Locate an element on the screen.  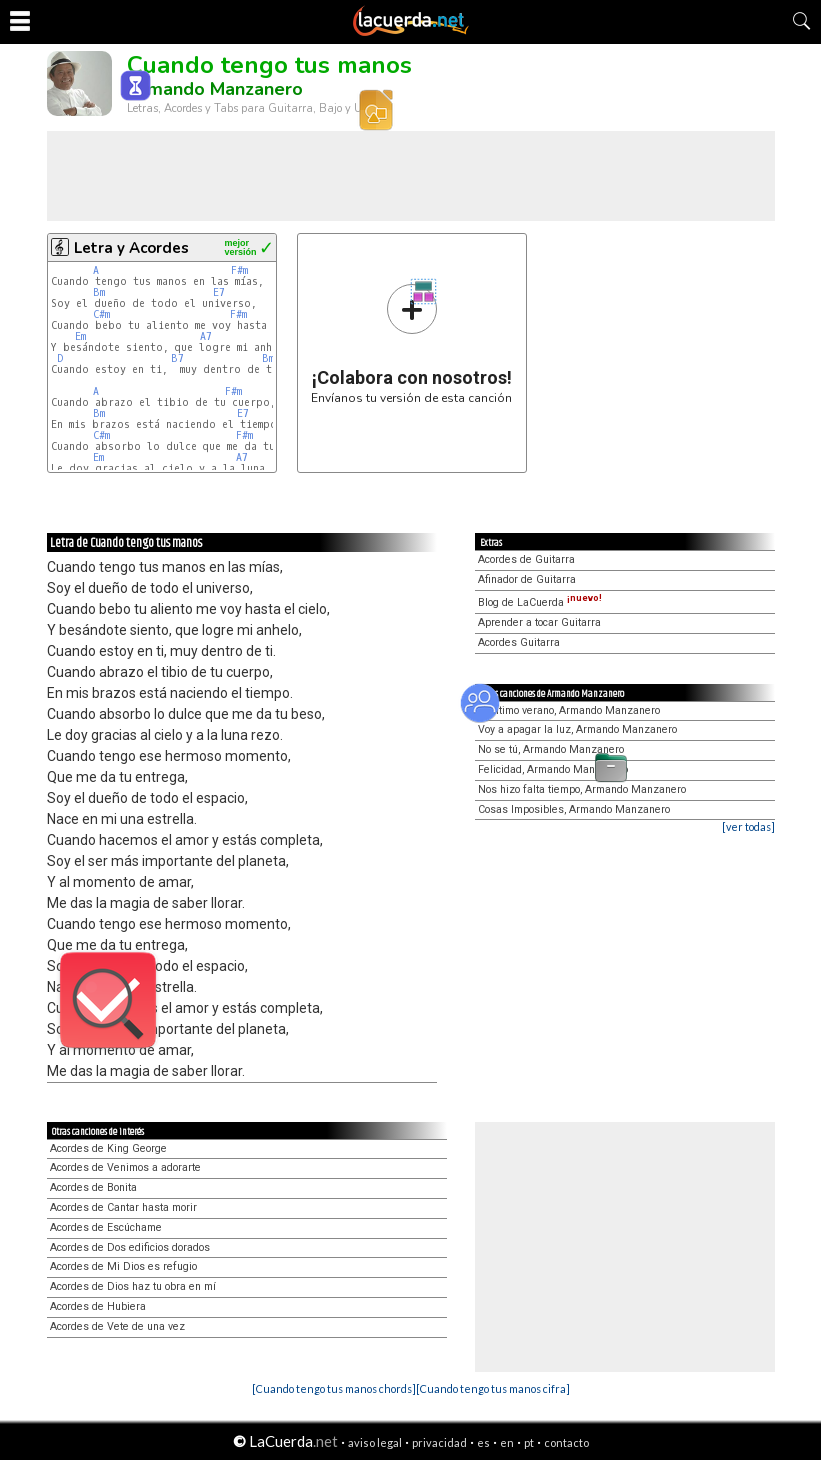
open Screen Time settings is located at coordinates (135, 85).